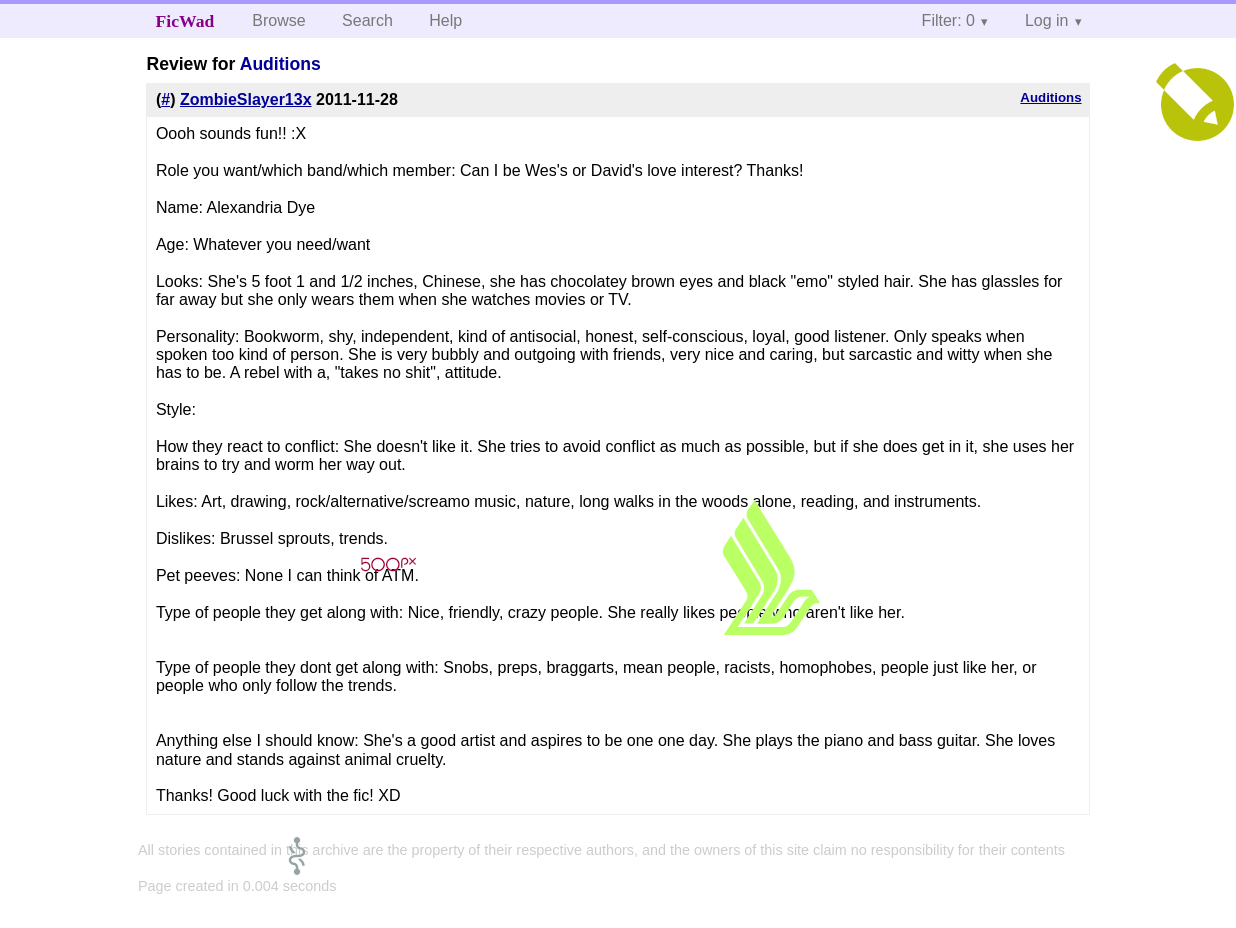  I want to click on recoil state management library logo, so click(297, 856).